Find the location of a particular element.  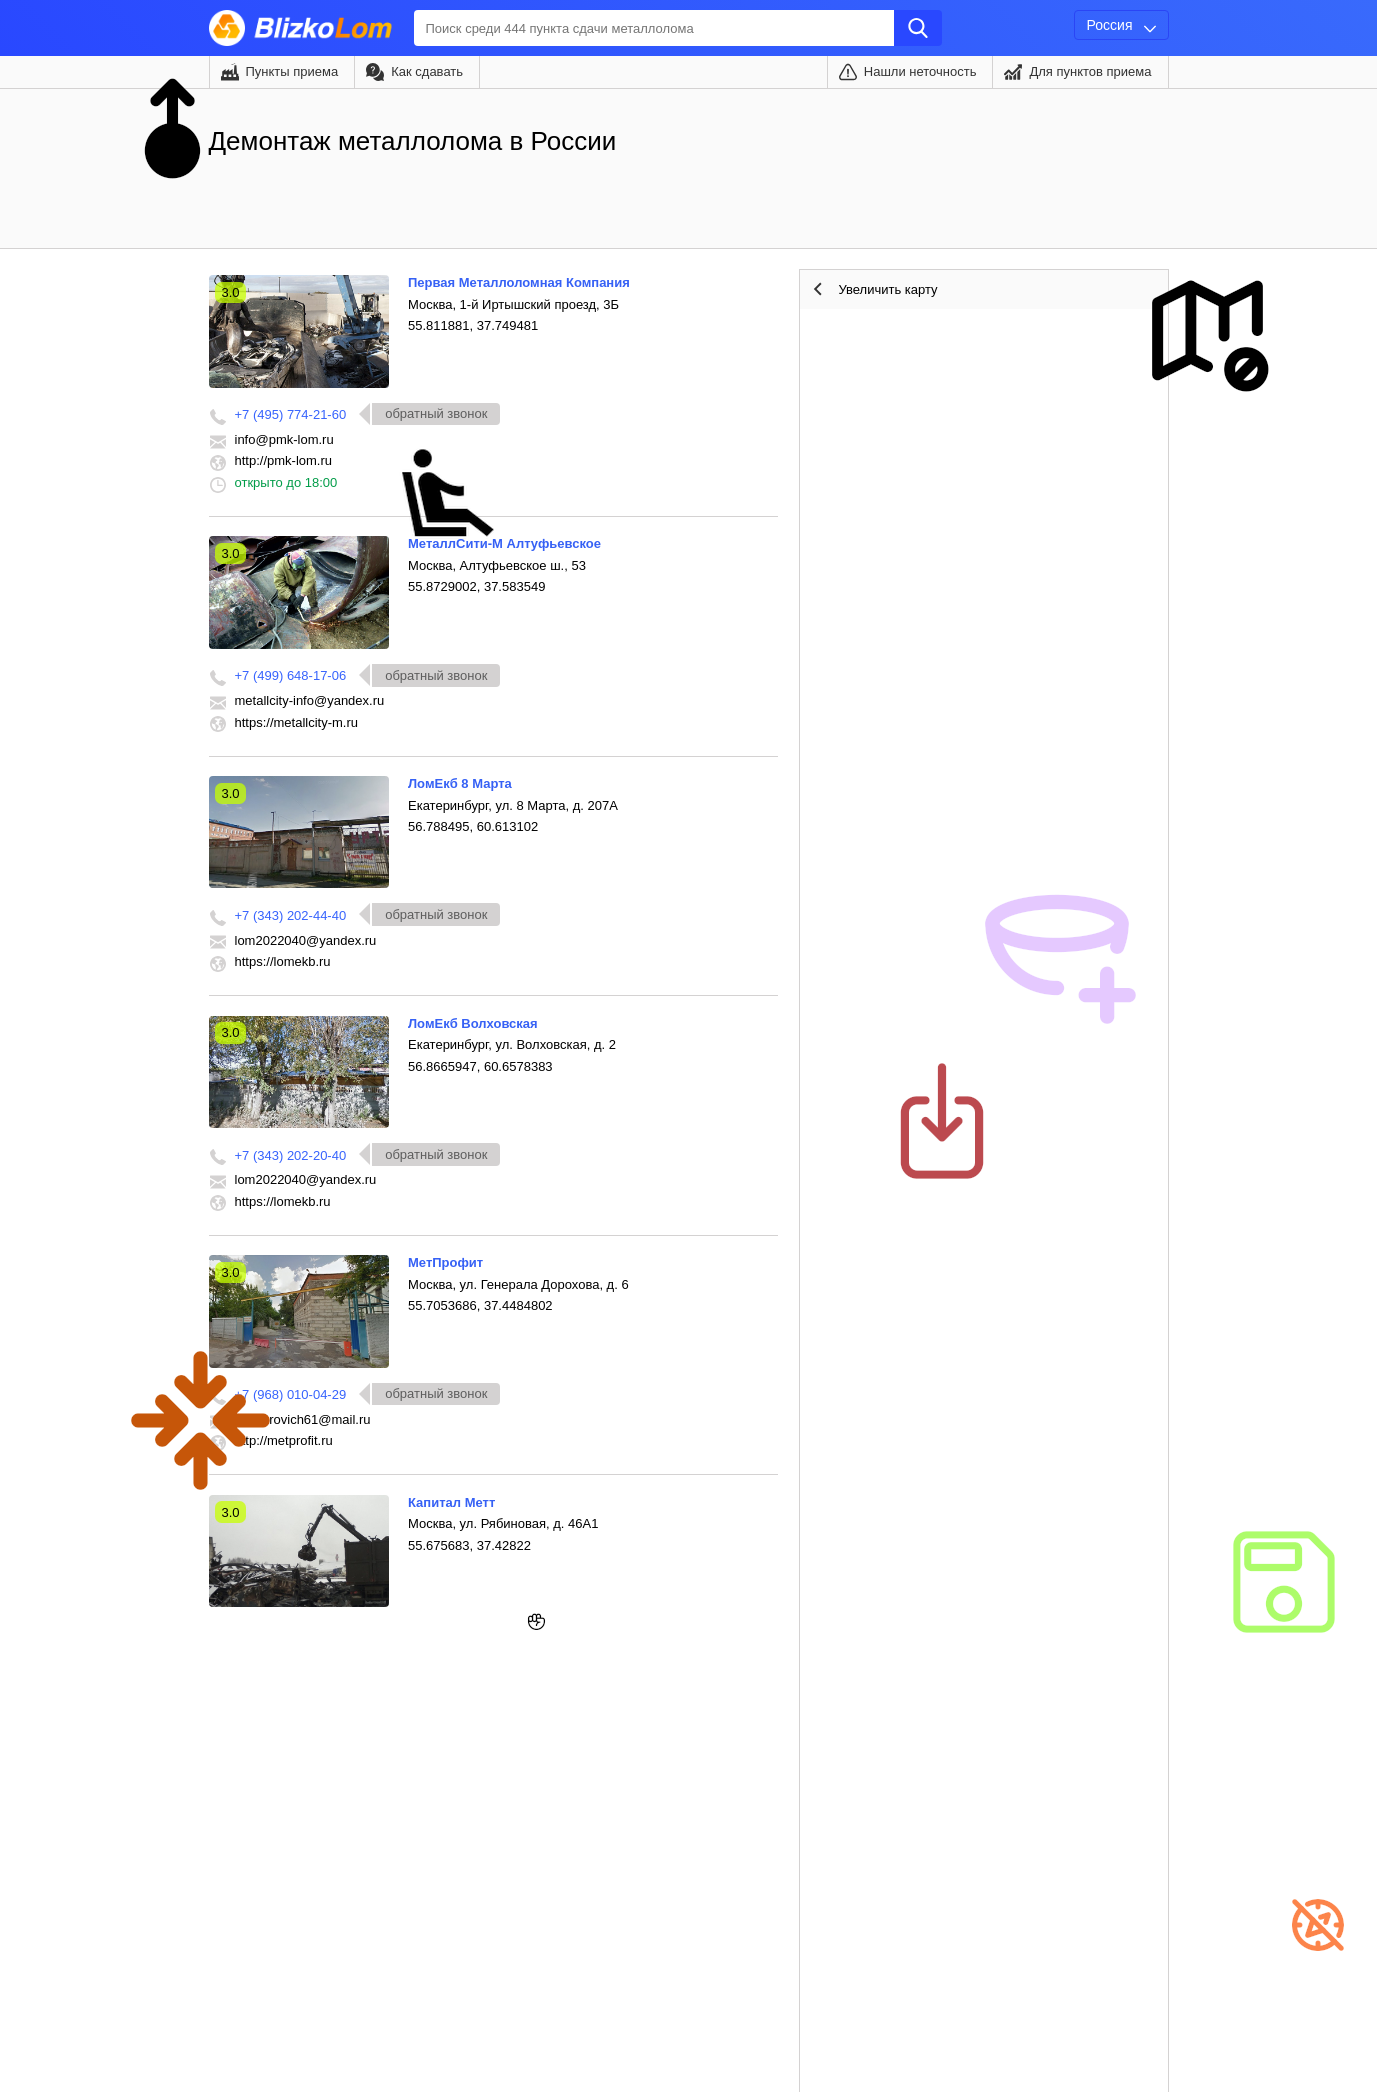

select extra legroom or recline seating is located at coordinates (448, 495).